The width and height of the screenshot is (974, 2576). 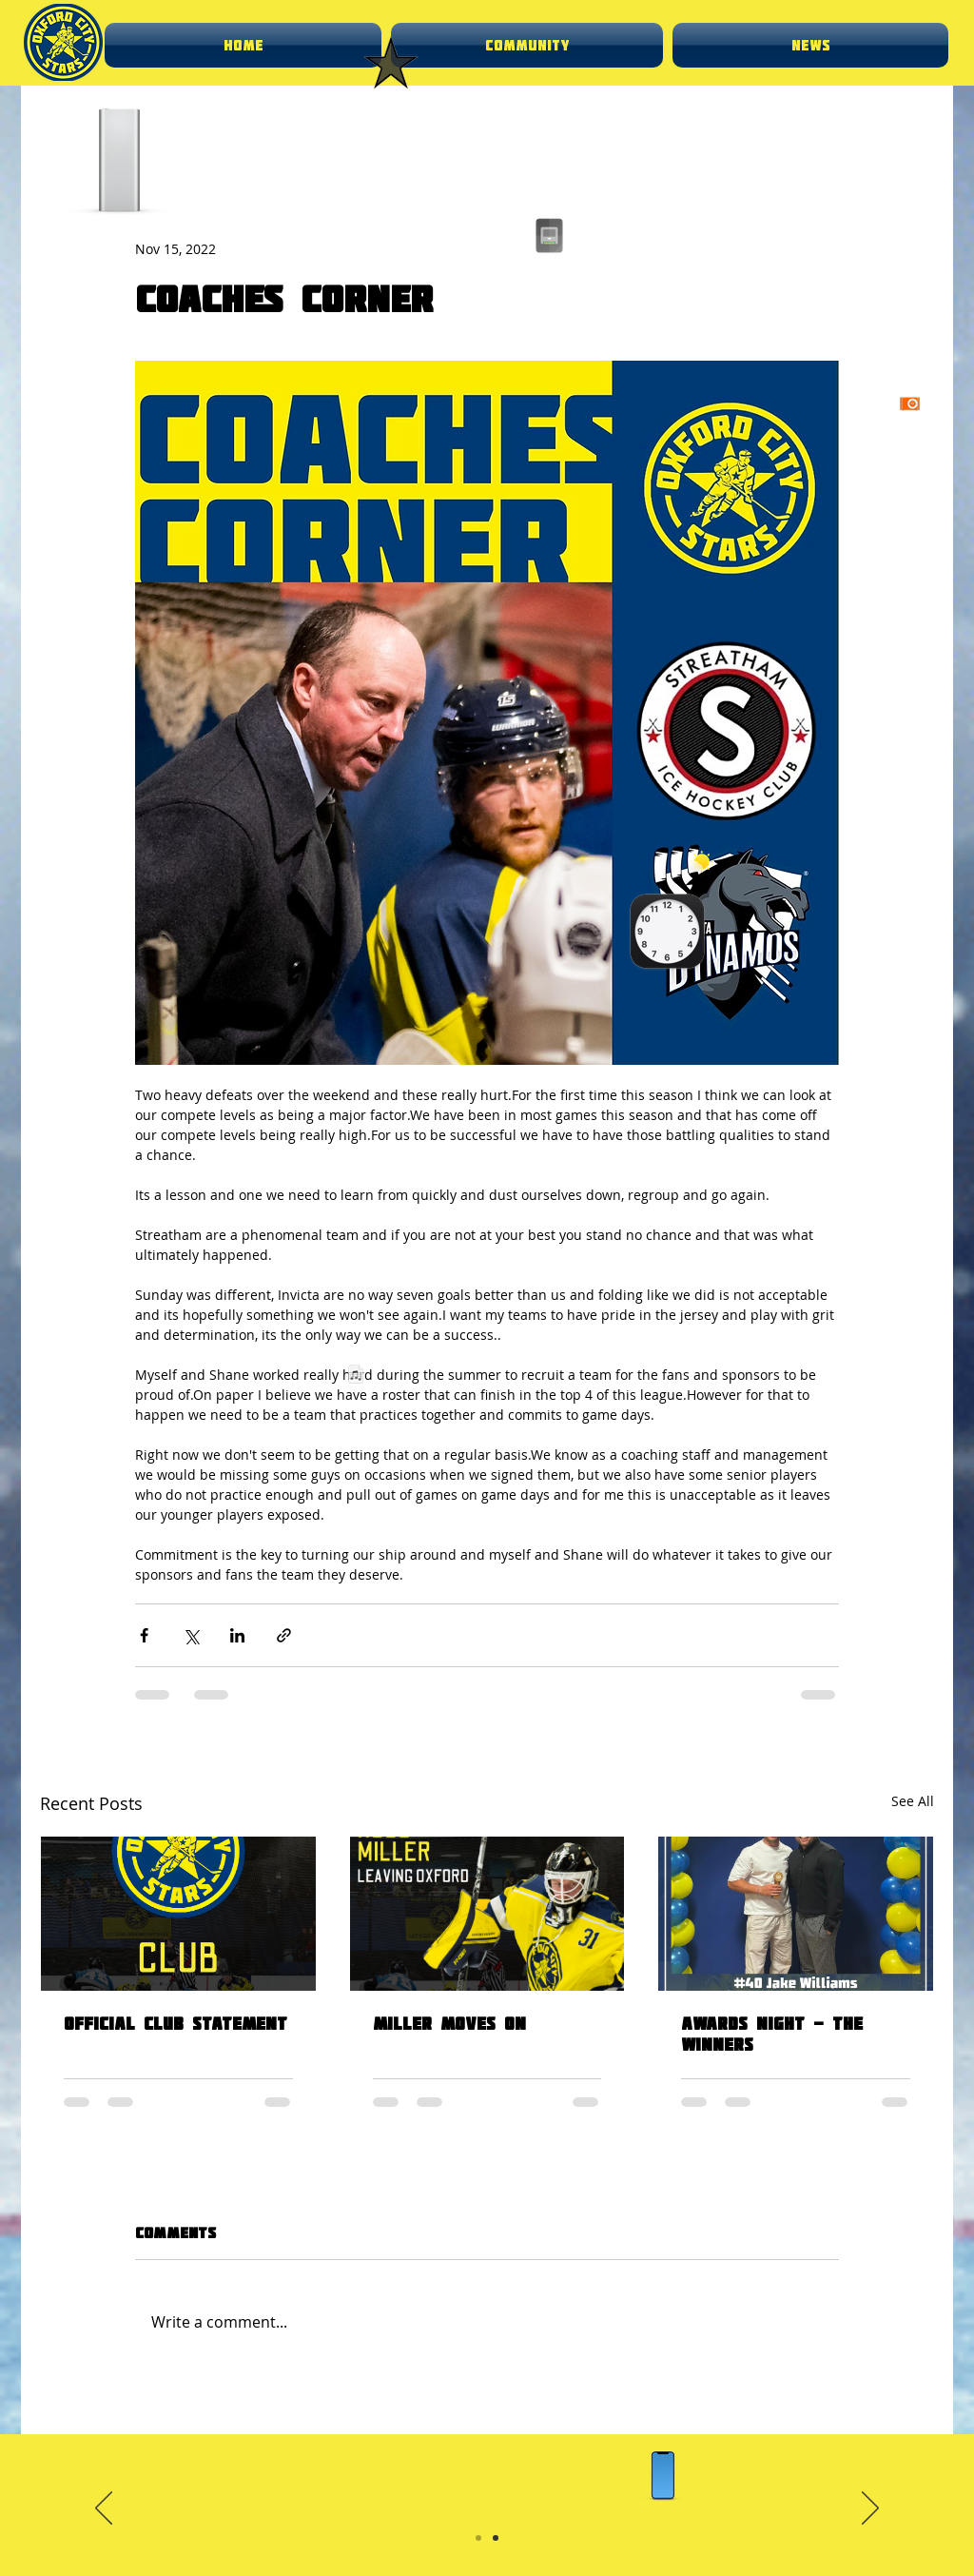 What do you see at coordinates (356, 1374) in the screenshot?
I see `an iMelody audio file` at bounding box center [356, 1374].